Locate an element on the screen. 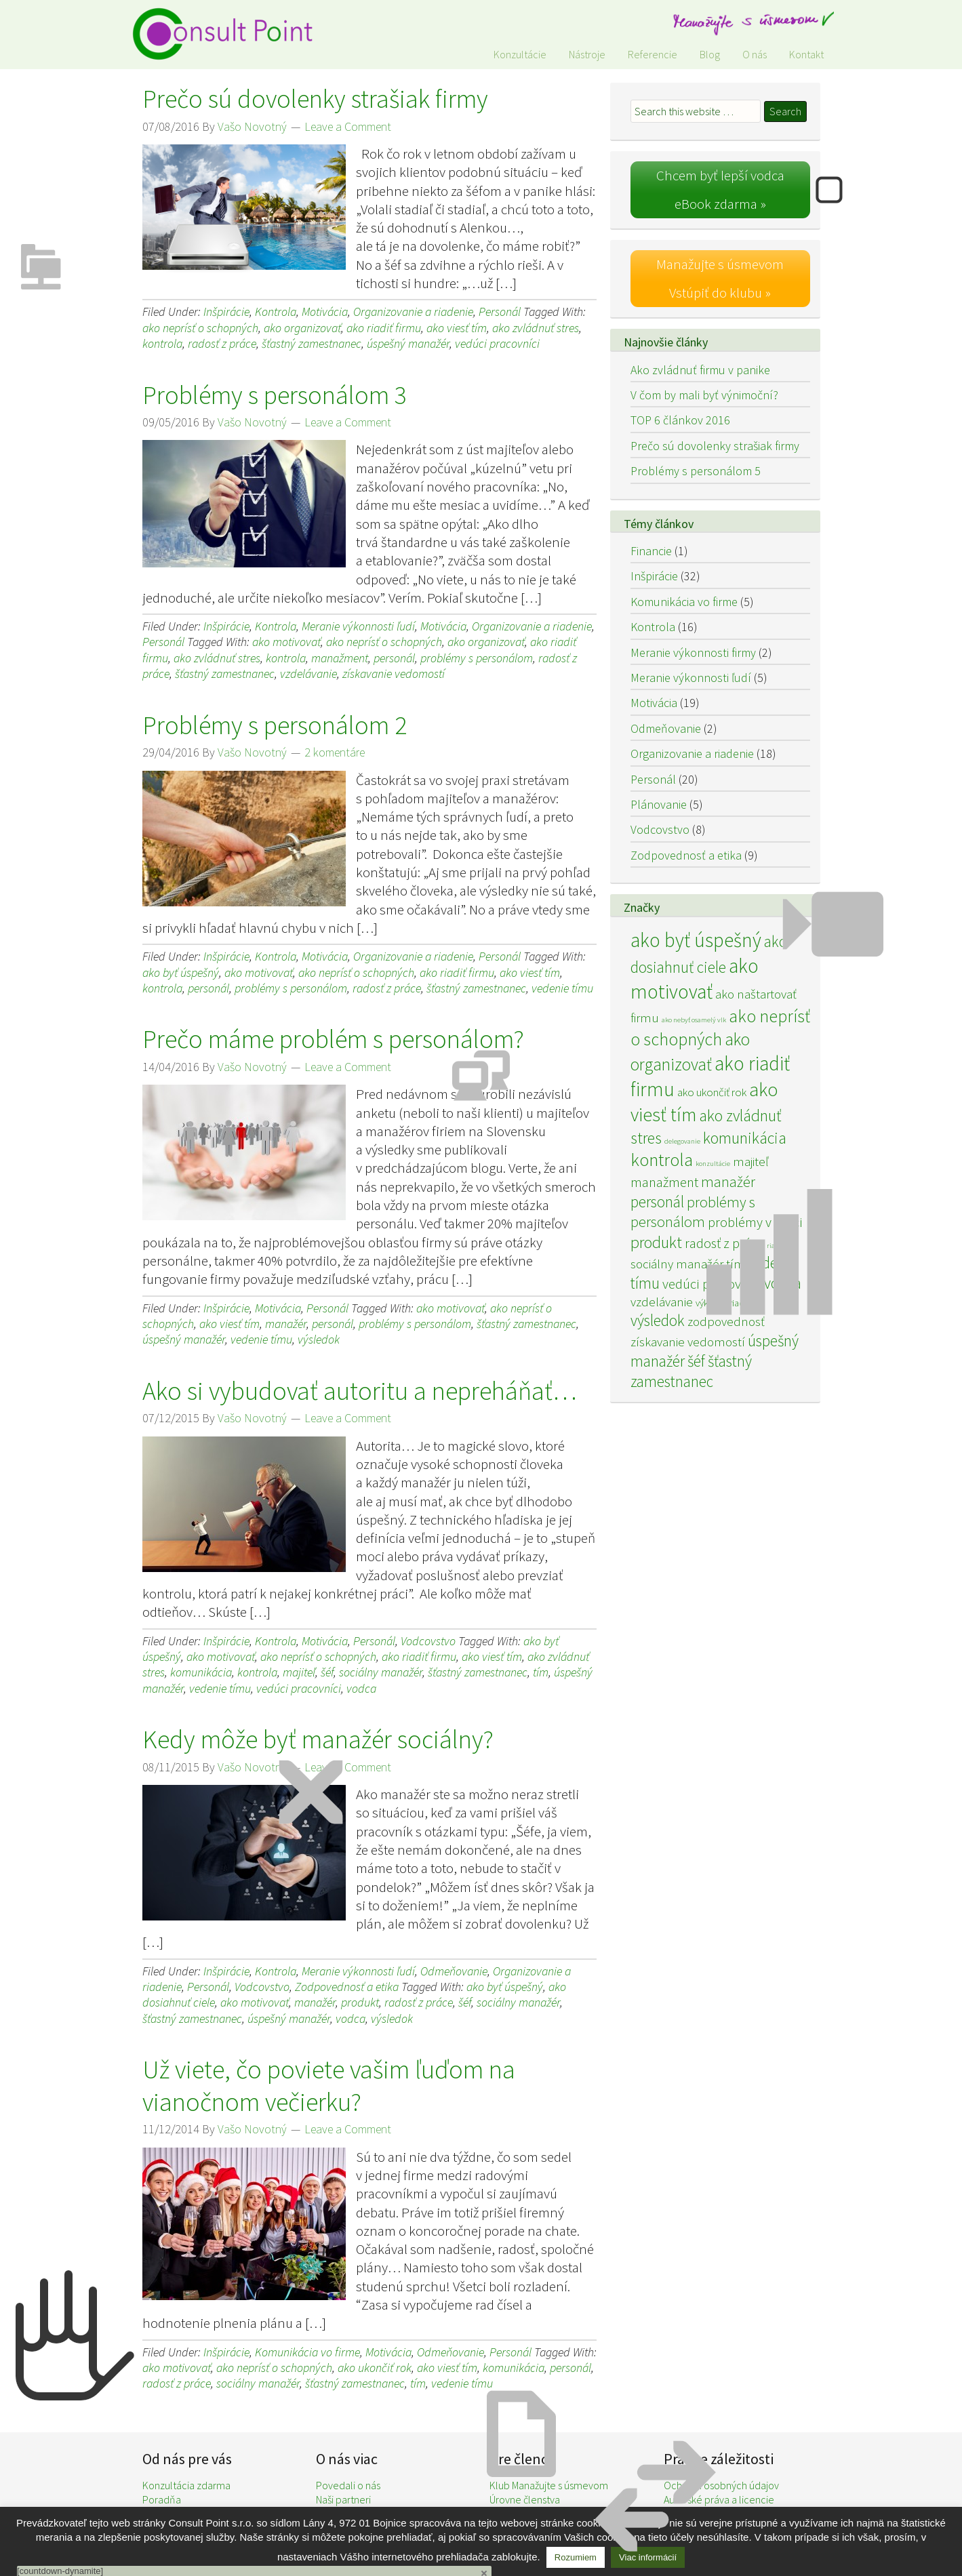 Image resolution: width=962 pixels, height=2576 pixels. close the current window is located at coordinates (310, 1792).